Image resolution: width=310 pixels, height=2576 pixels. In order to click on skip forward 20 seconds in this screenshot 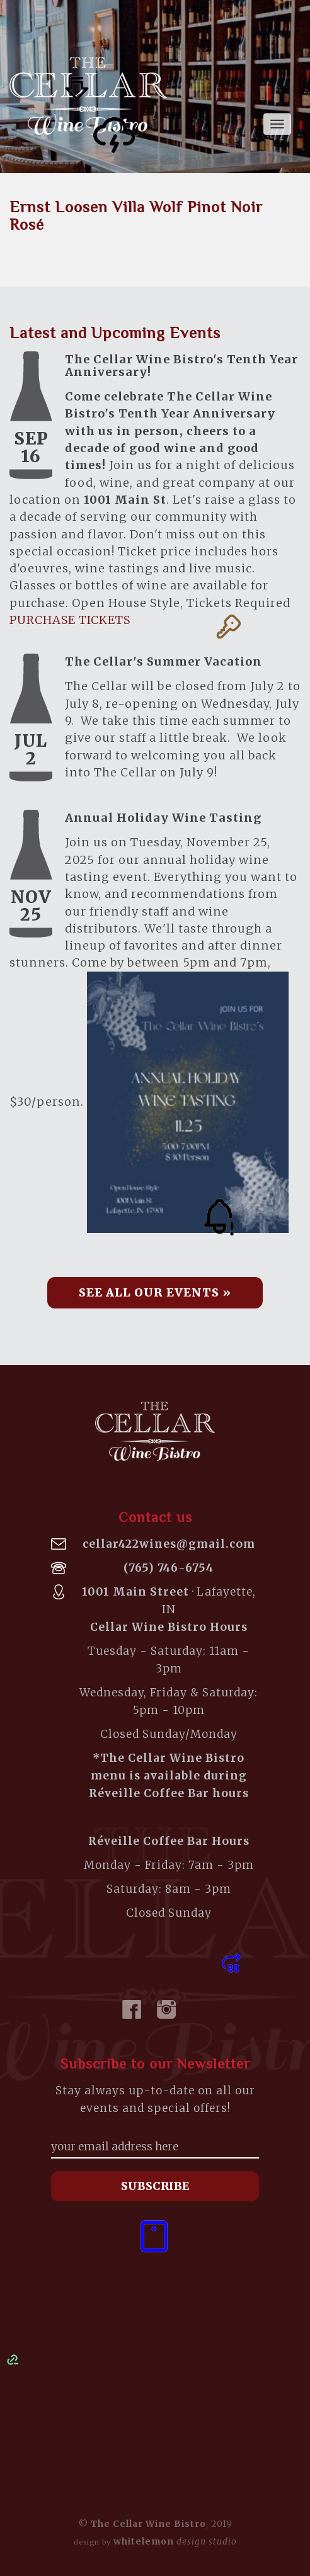, I will do `click(232, 1963)`.